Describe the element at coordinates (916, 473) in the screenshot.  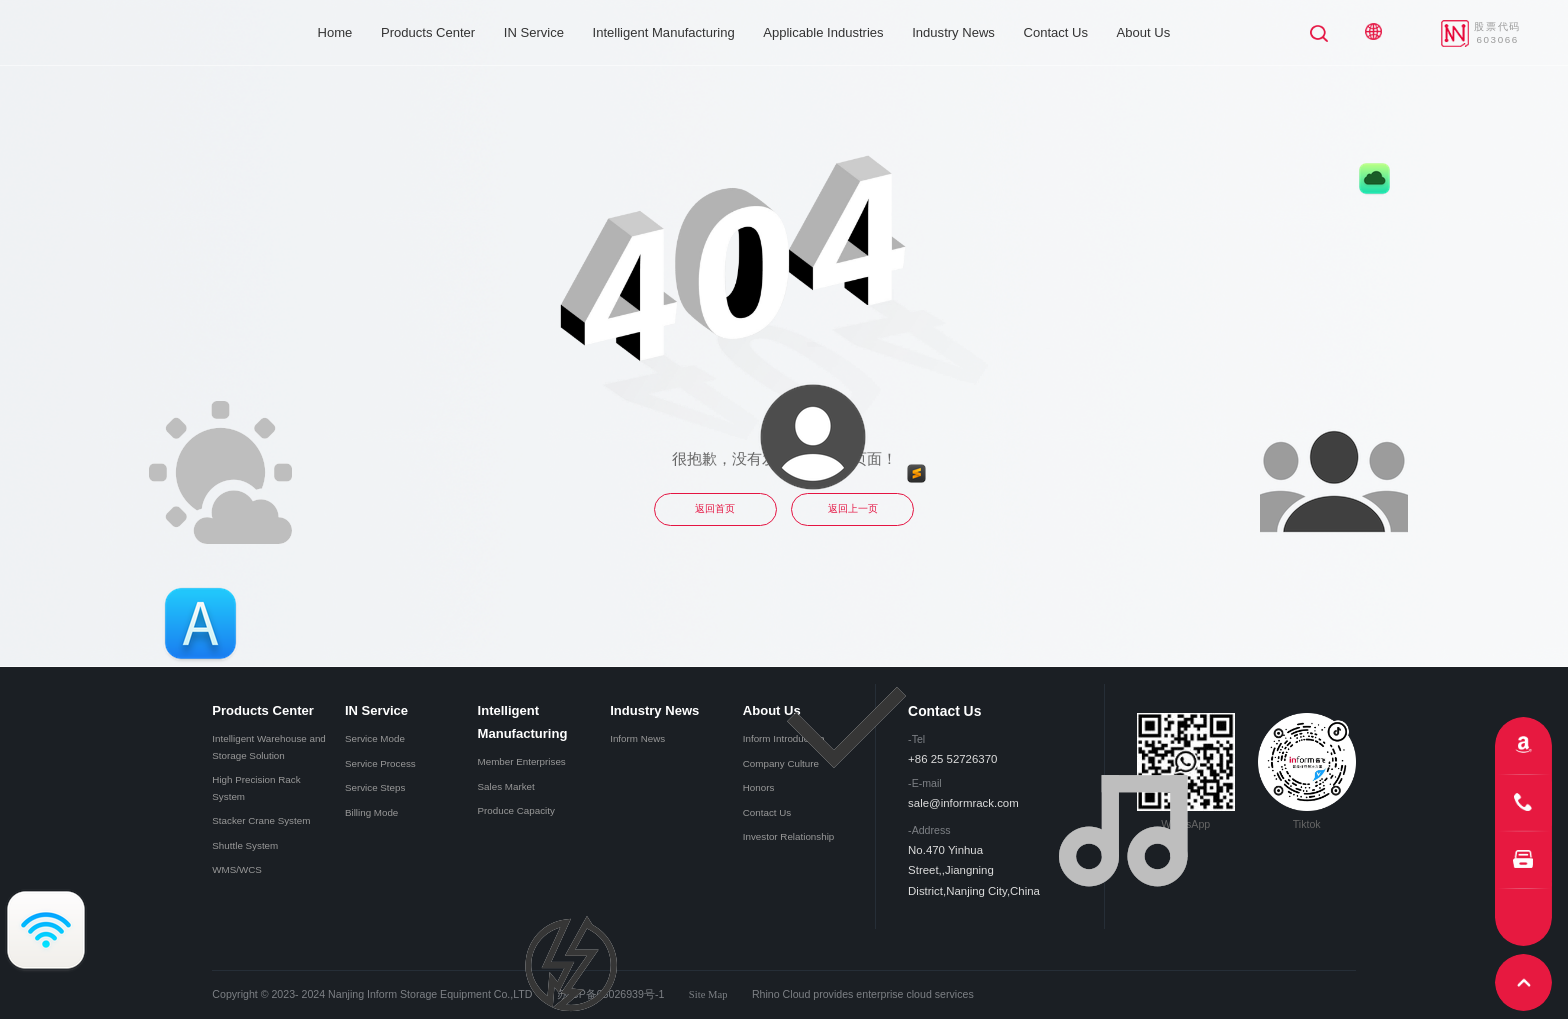
I see `open sublime text code editor` at that location.